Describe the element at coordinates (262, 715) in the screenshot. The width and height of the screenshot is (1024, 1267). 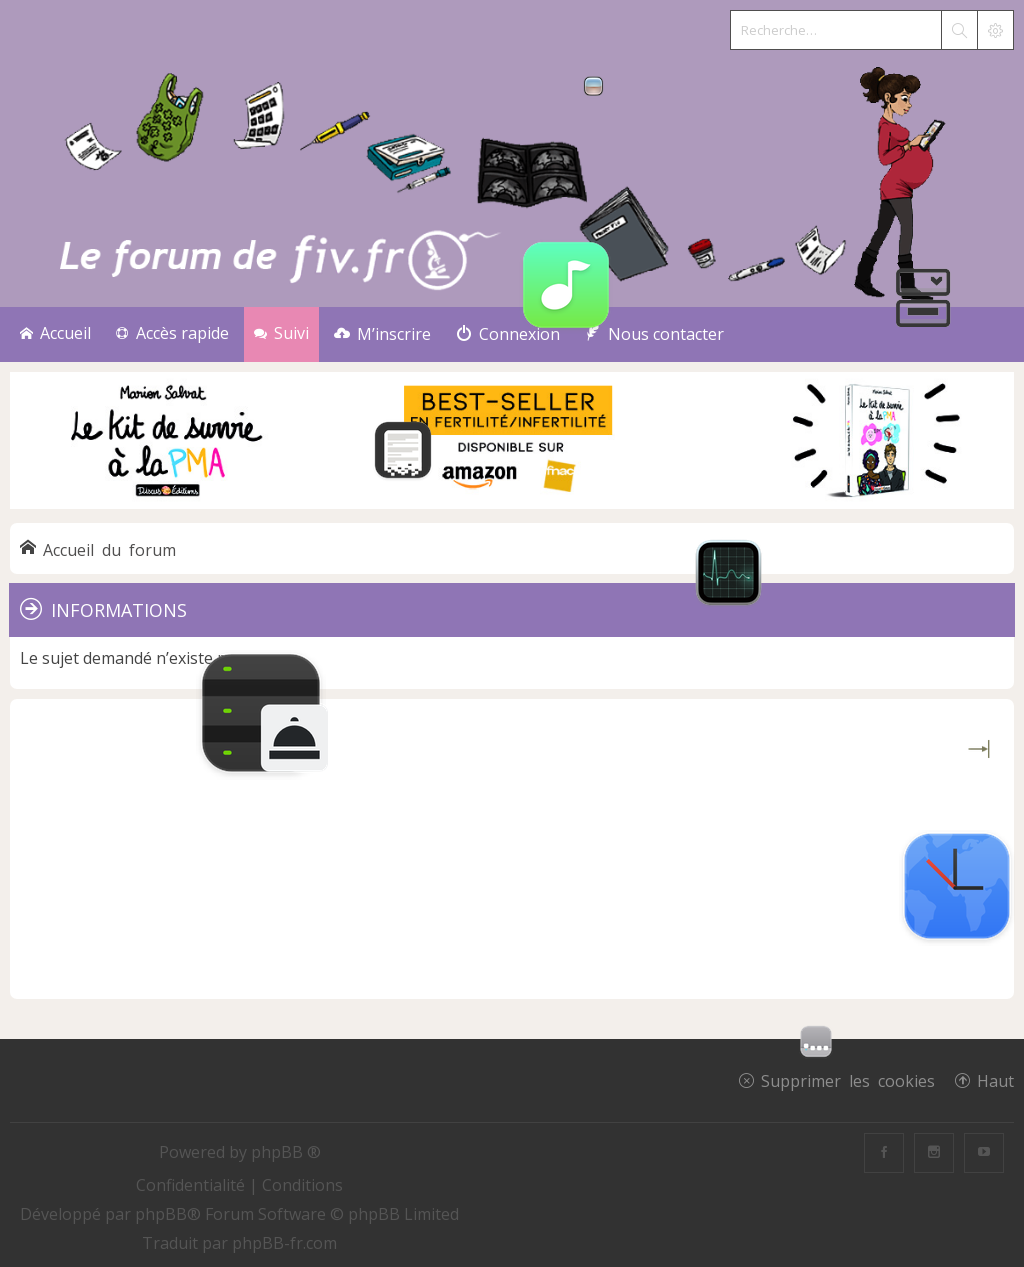
I see `configure network server discovery preferences` at that location.